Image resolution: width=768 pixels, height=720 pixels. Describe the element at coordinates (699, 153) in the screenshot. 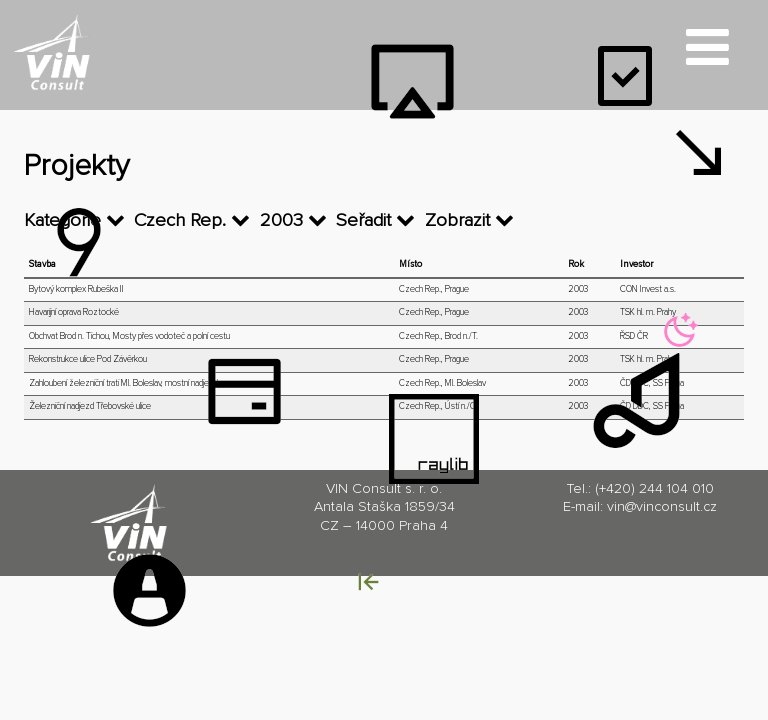

I see `navigate to next section below` at that location.